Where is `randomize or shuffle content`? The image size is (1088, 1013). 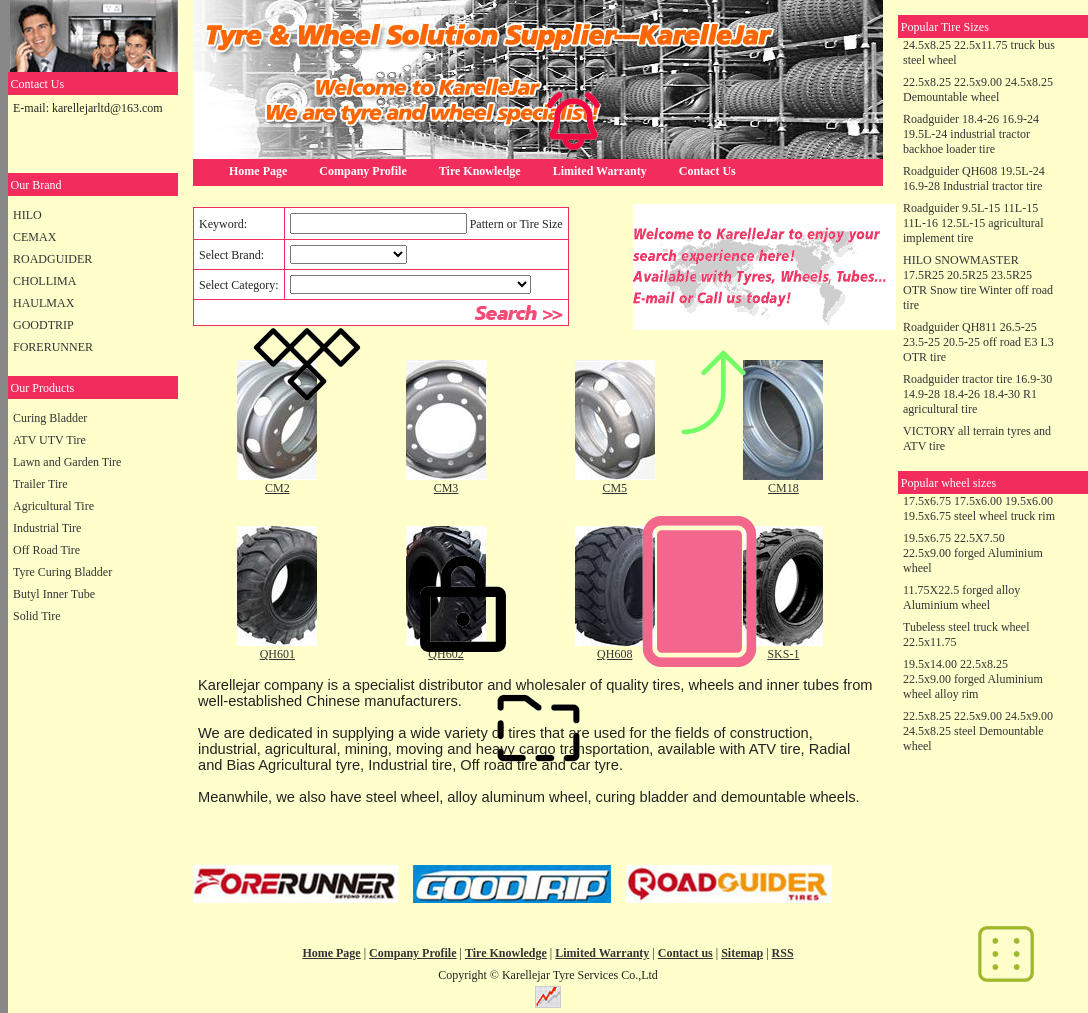
randomize or shuffle content is located at coordinates (1006, 954).